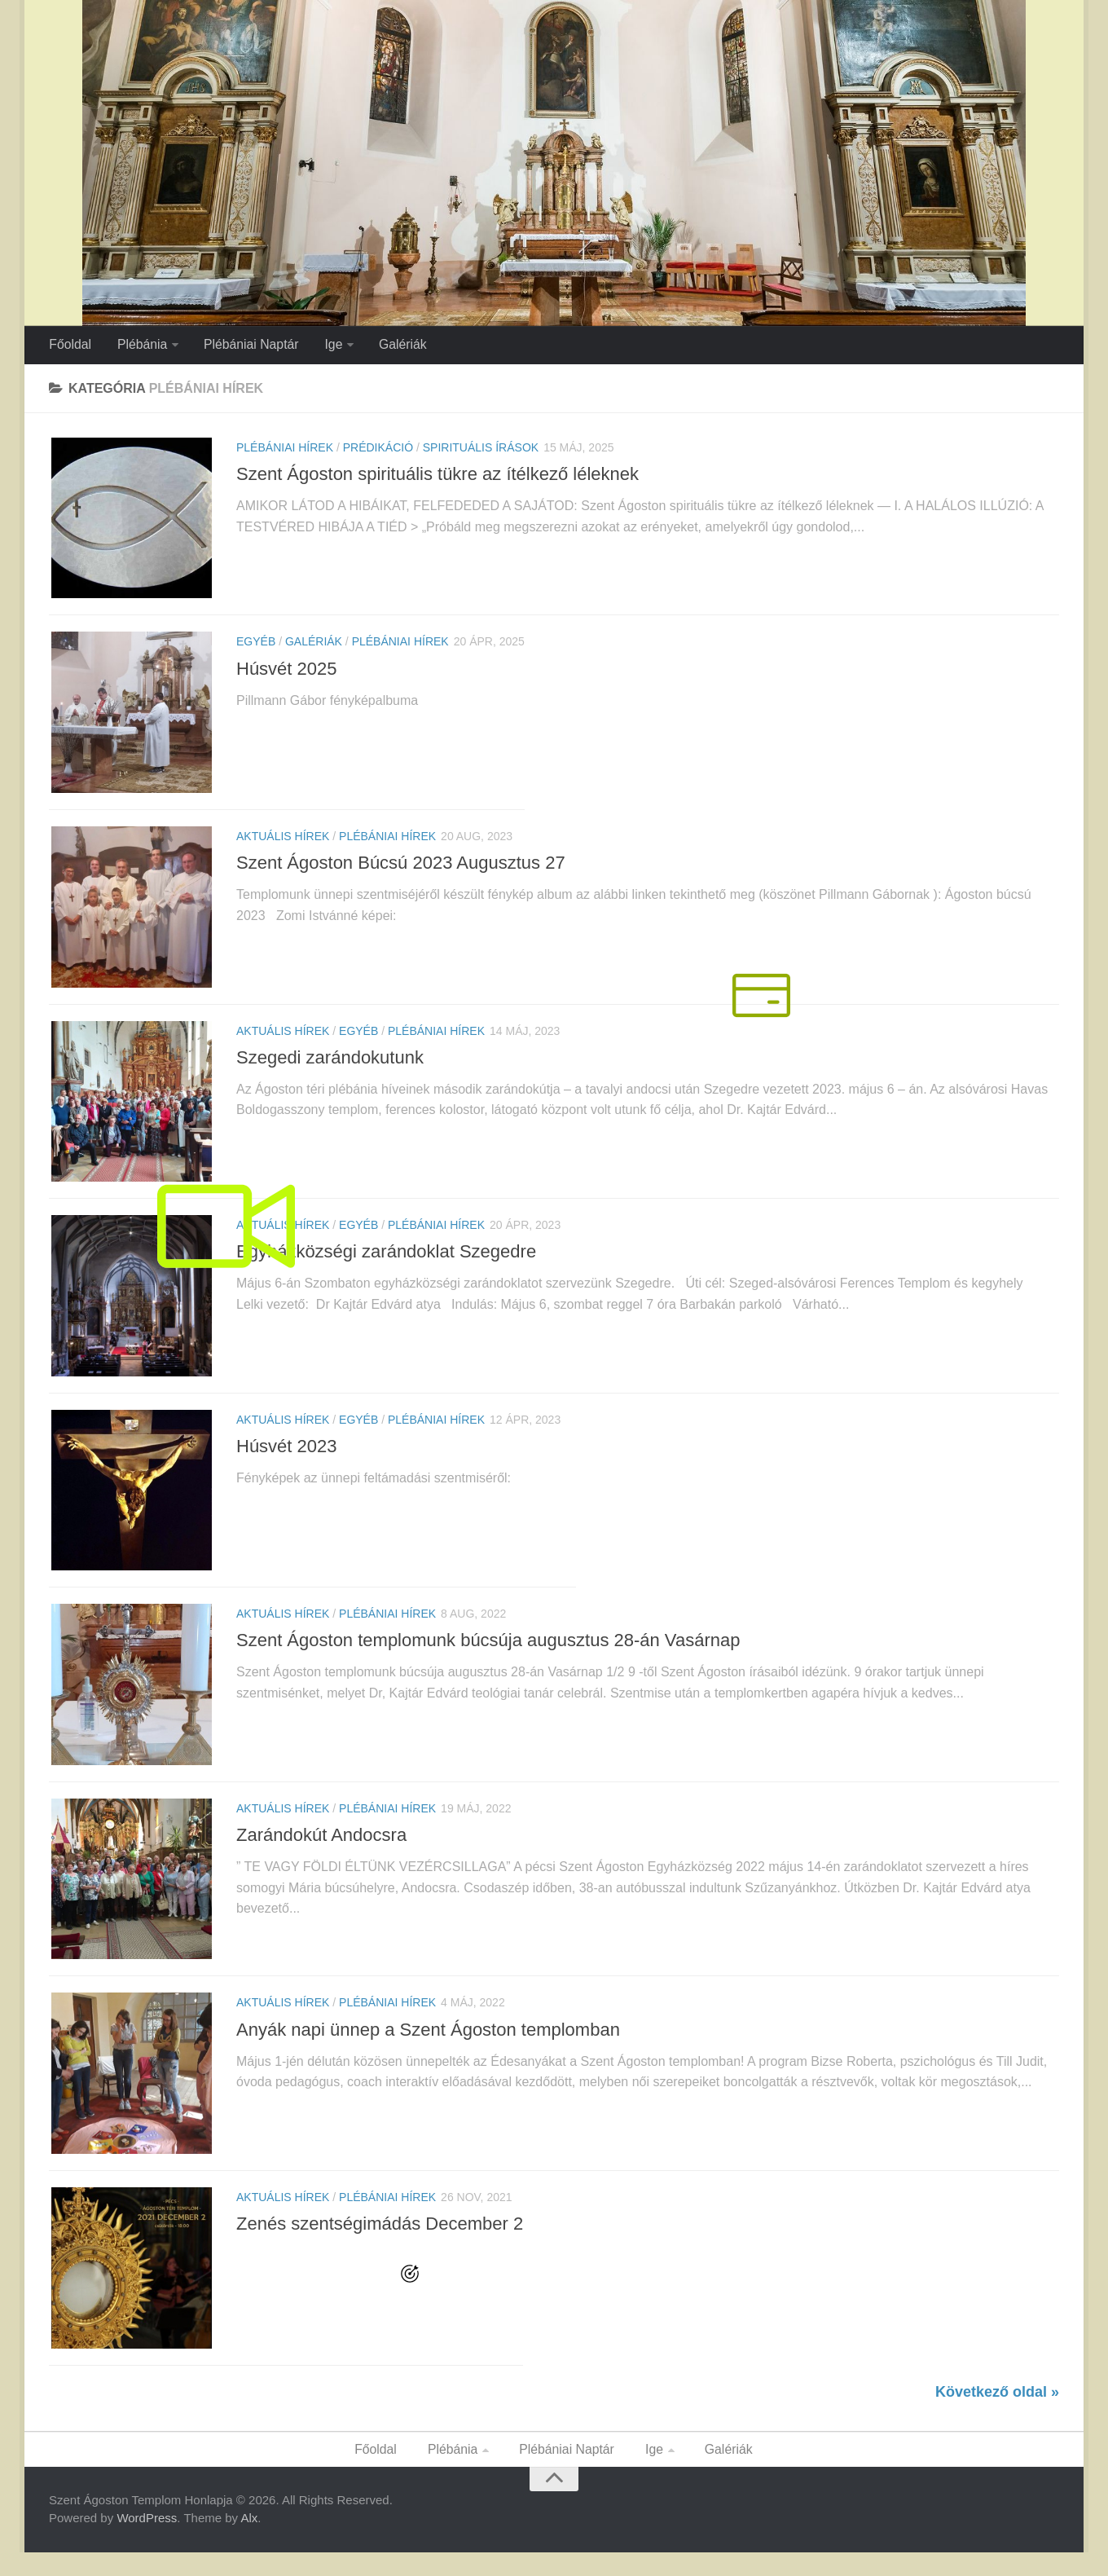 This screenshot has height=2576, width=1108. Describe the element at coordinates (226, 1227) in the screenshot. I see `start a video call` at that location.